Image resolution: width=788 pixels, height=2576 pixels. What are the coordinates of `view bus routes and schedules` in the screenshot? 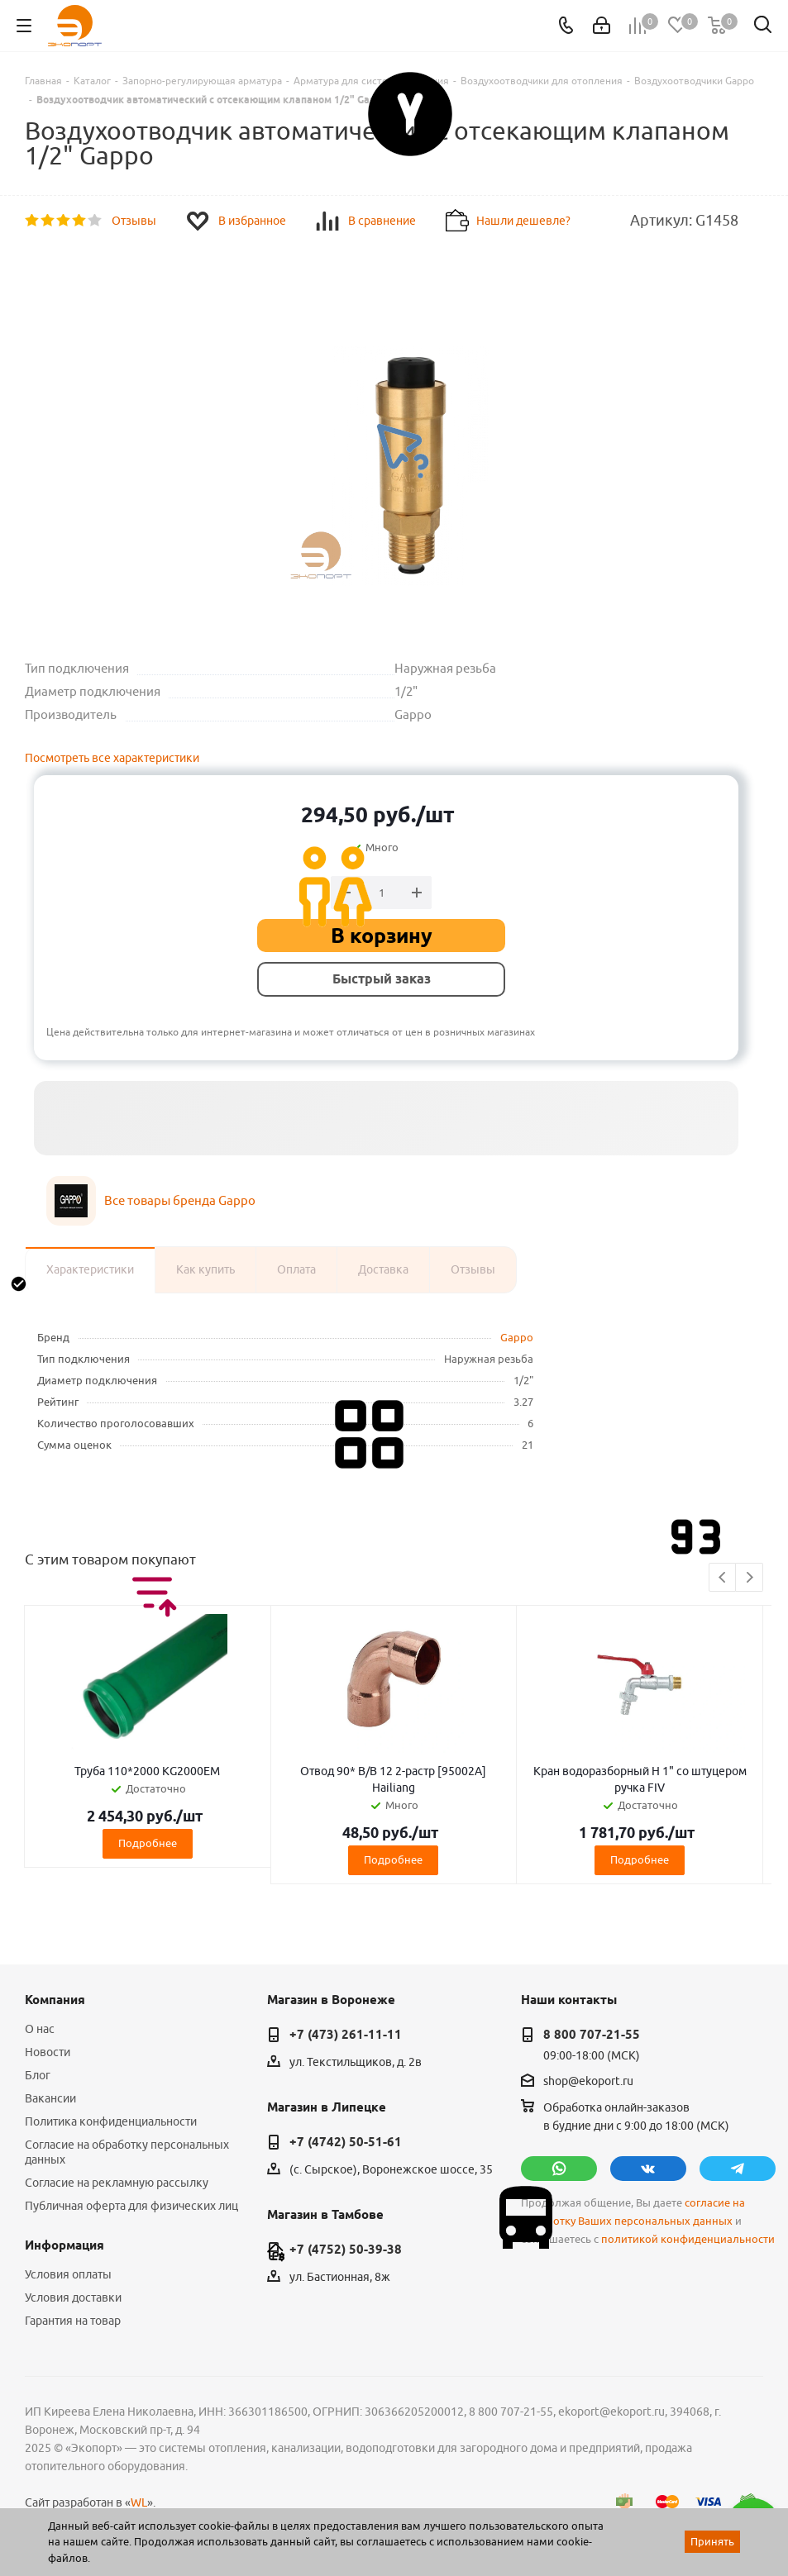 It's located at (526, 2219).